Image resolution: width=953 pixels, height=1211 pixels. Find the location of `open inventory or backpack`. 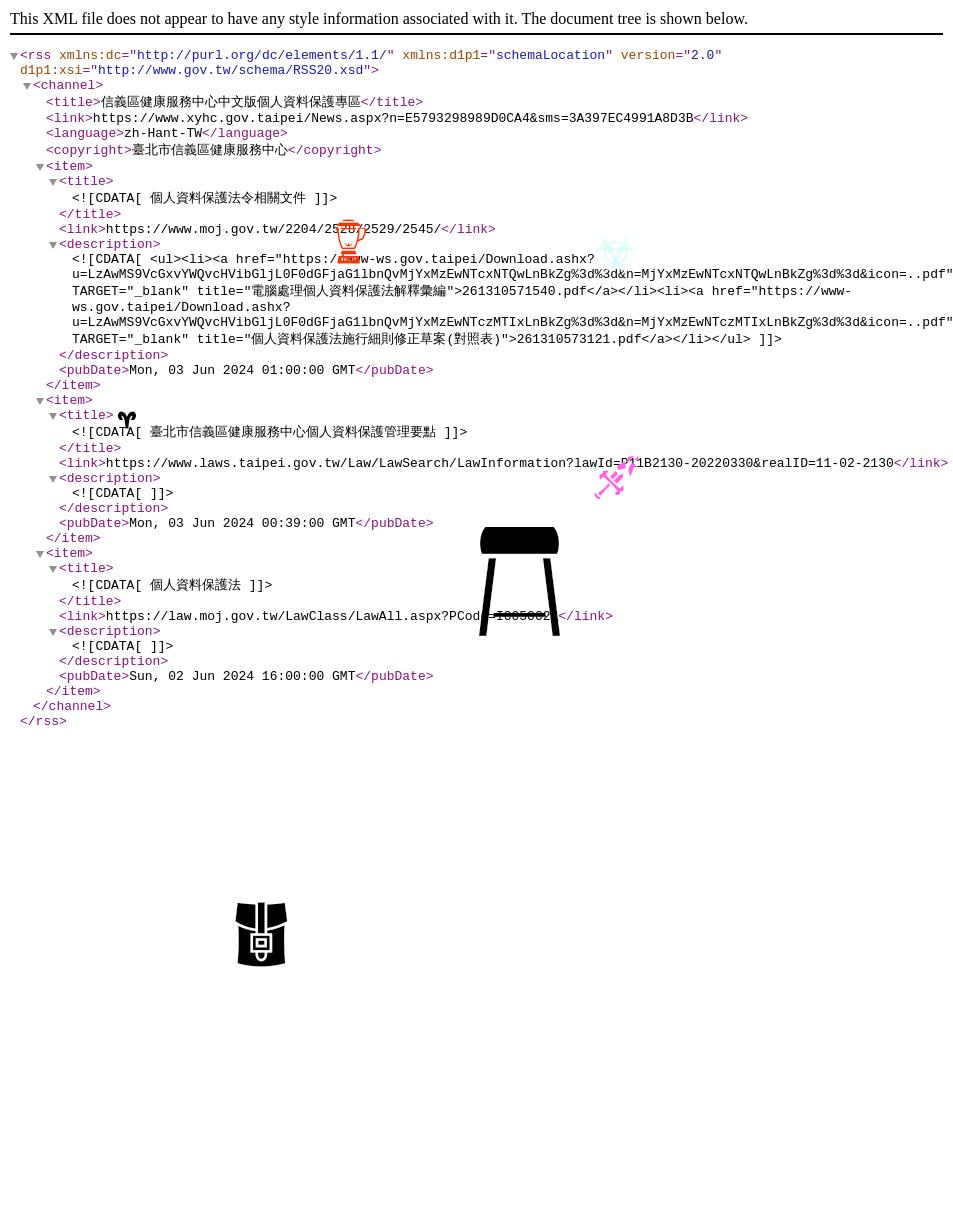

open inventory or backpack is located at coordinates (261, 934).